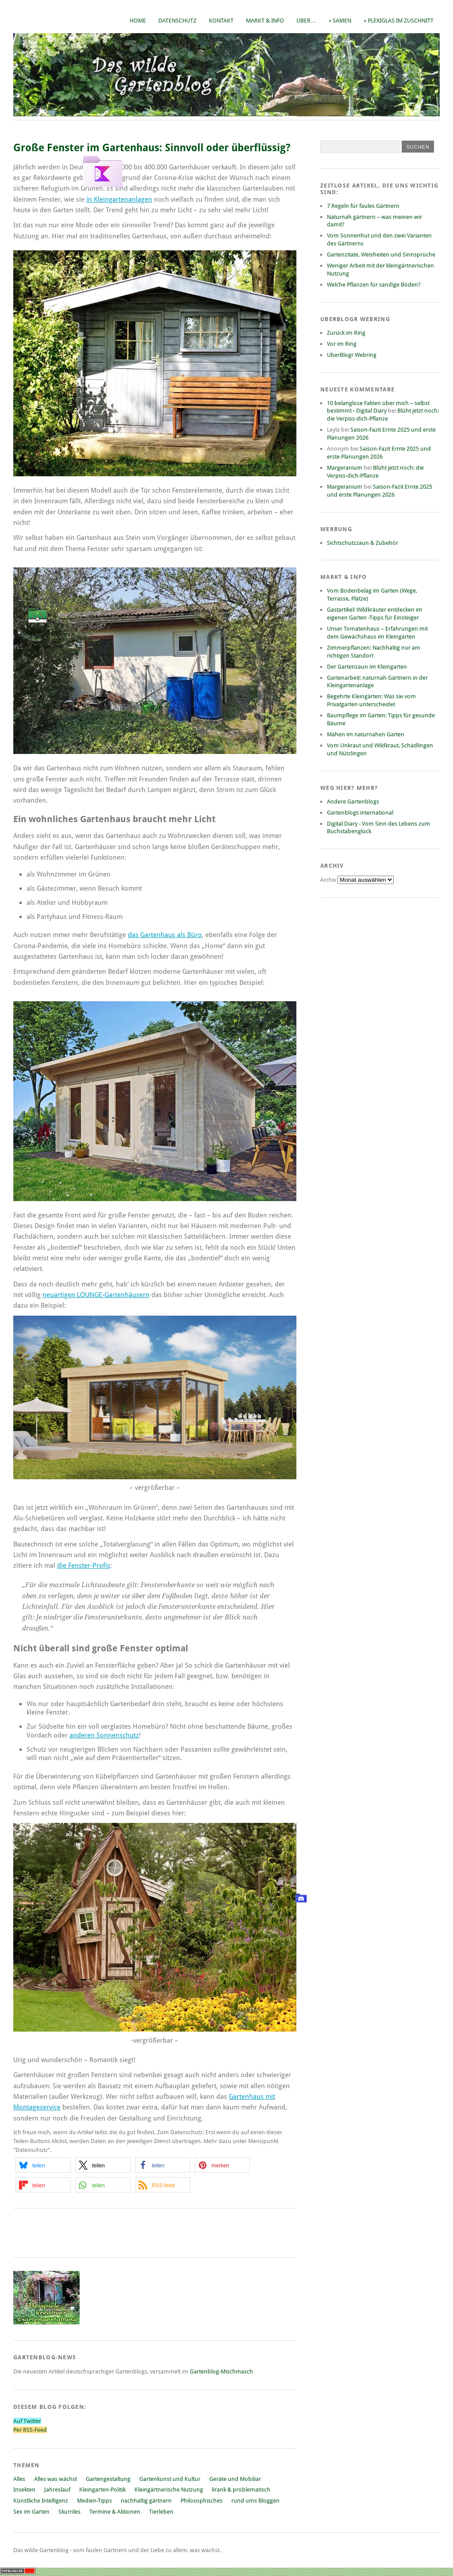 The image size is (453, 2576). Describe the element at coordinates (301, 1898) in the screenshot. I see `folder for discord-related files` at that location.